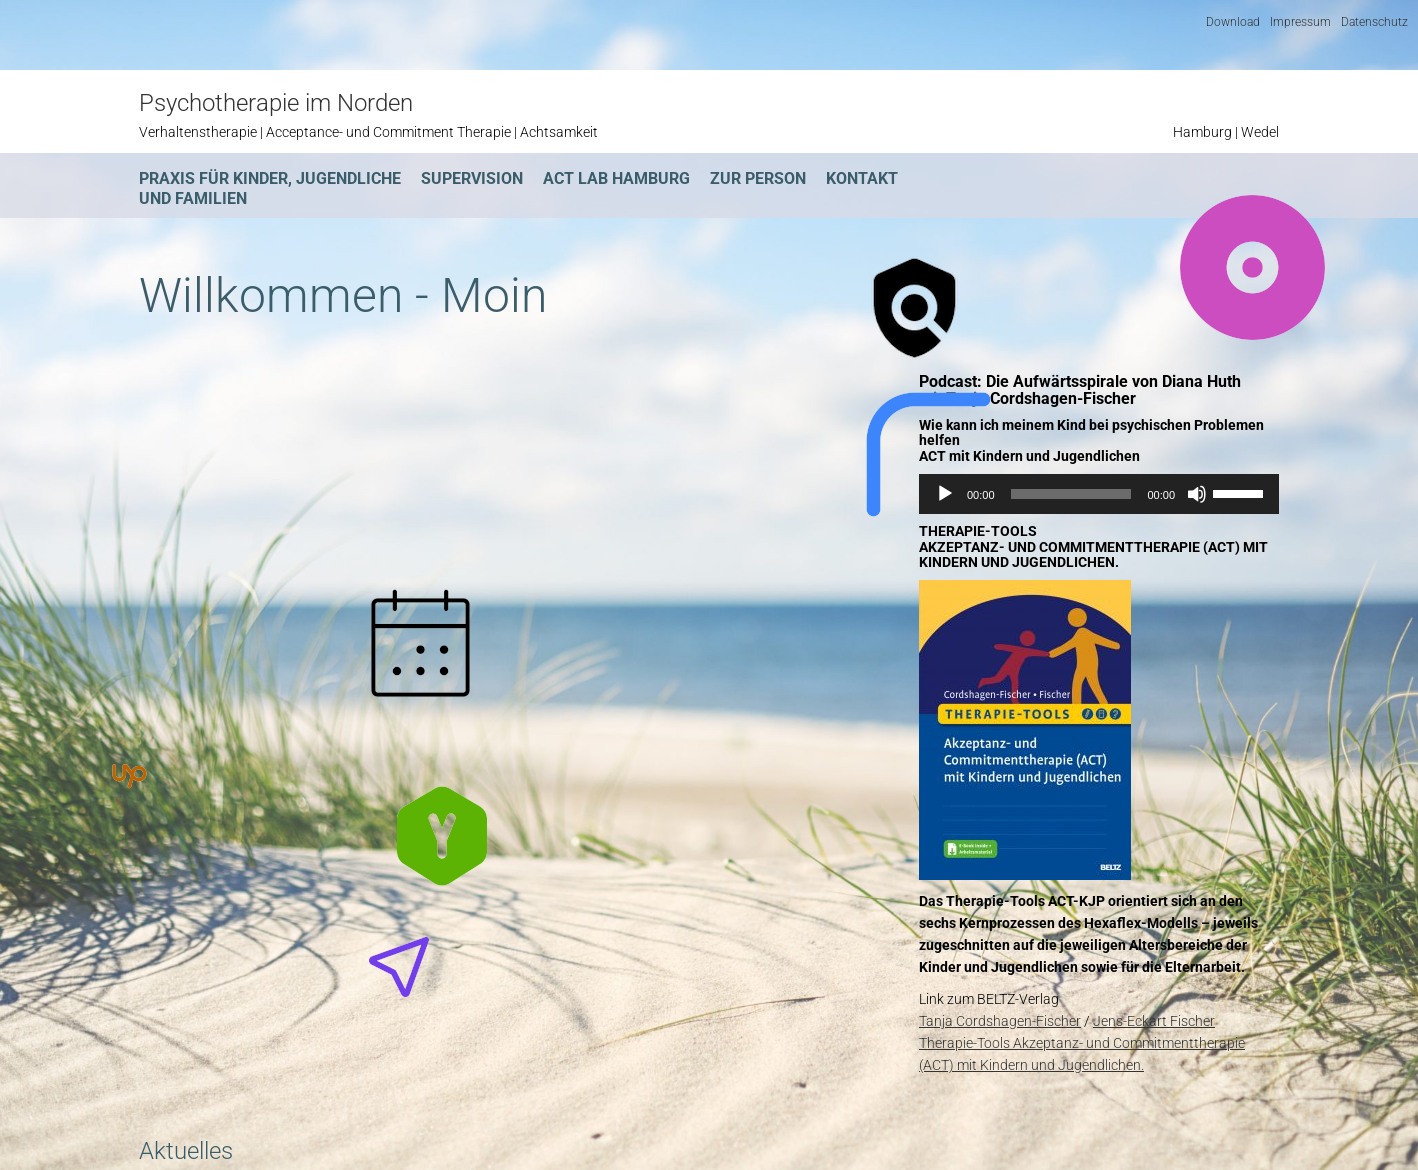 The height and width of the screenshot is (1170, 1418). Describe the element at coordinates (1252, 267) in the screenshot. I see `play or access music library` at that location.